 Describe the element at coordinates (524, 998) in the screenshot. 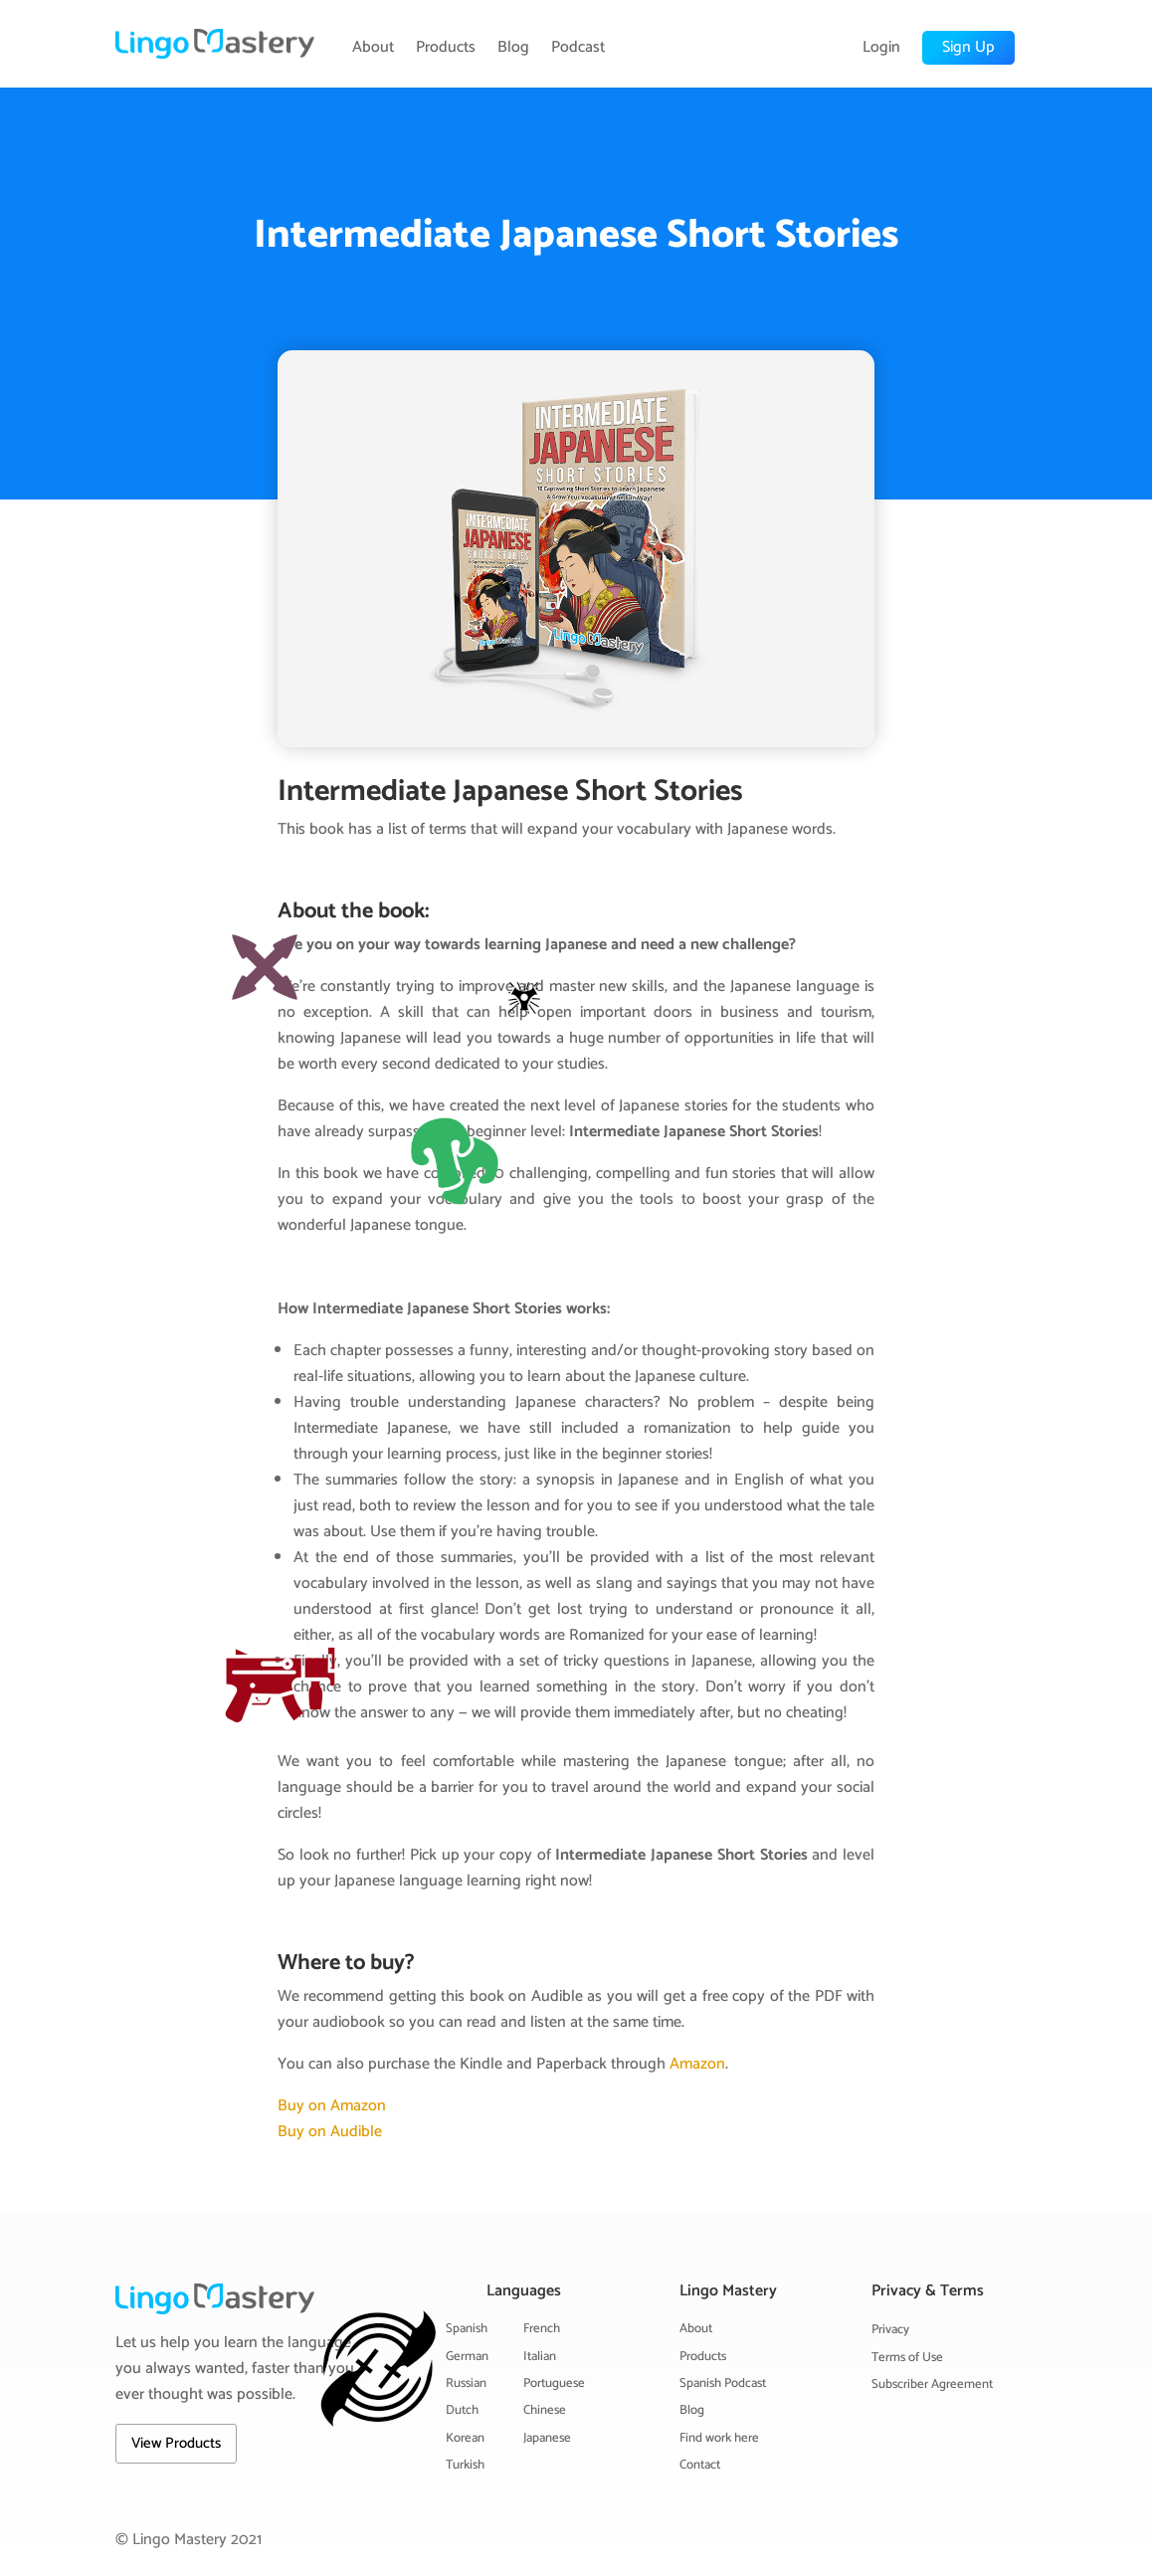

I see `view rare or legendary item details` at that location.